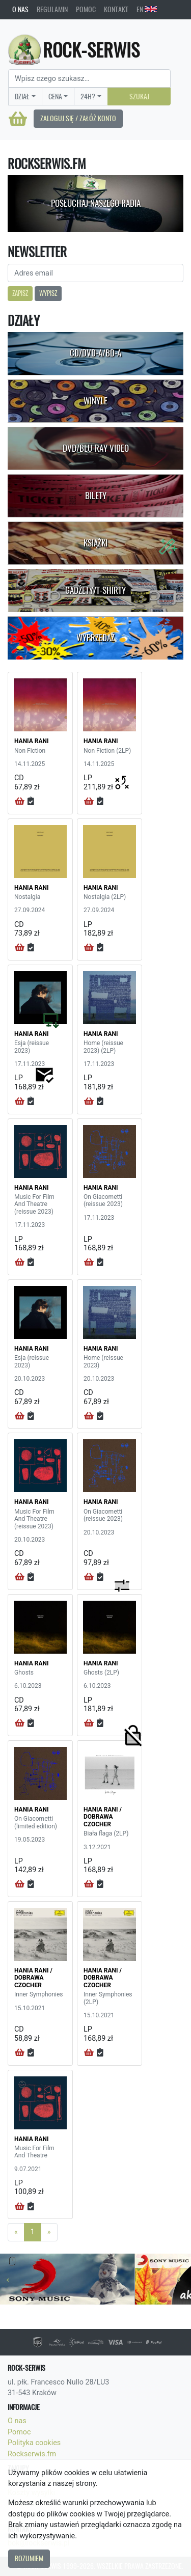 The height and width of the screenshot is (2576, 191). What do you see at coordinates (22, 2084) in the screenshot?
I see `access parenting or baby-related features` at bounding box center [22, 2084].